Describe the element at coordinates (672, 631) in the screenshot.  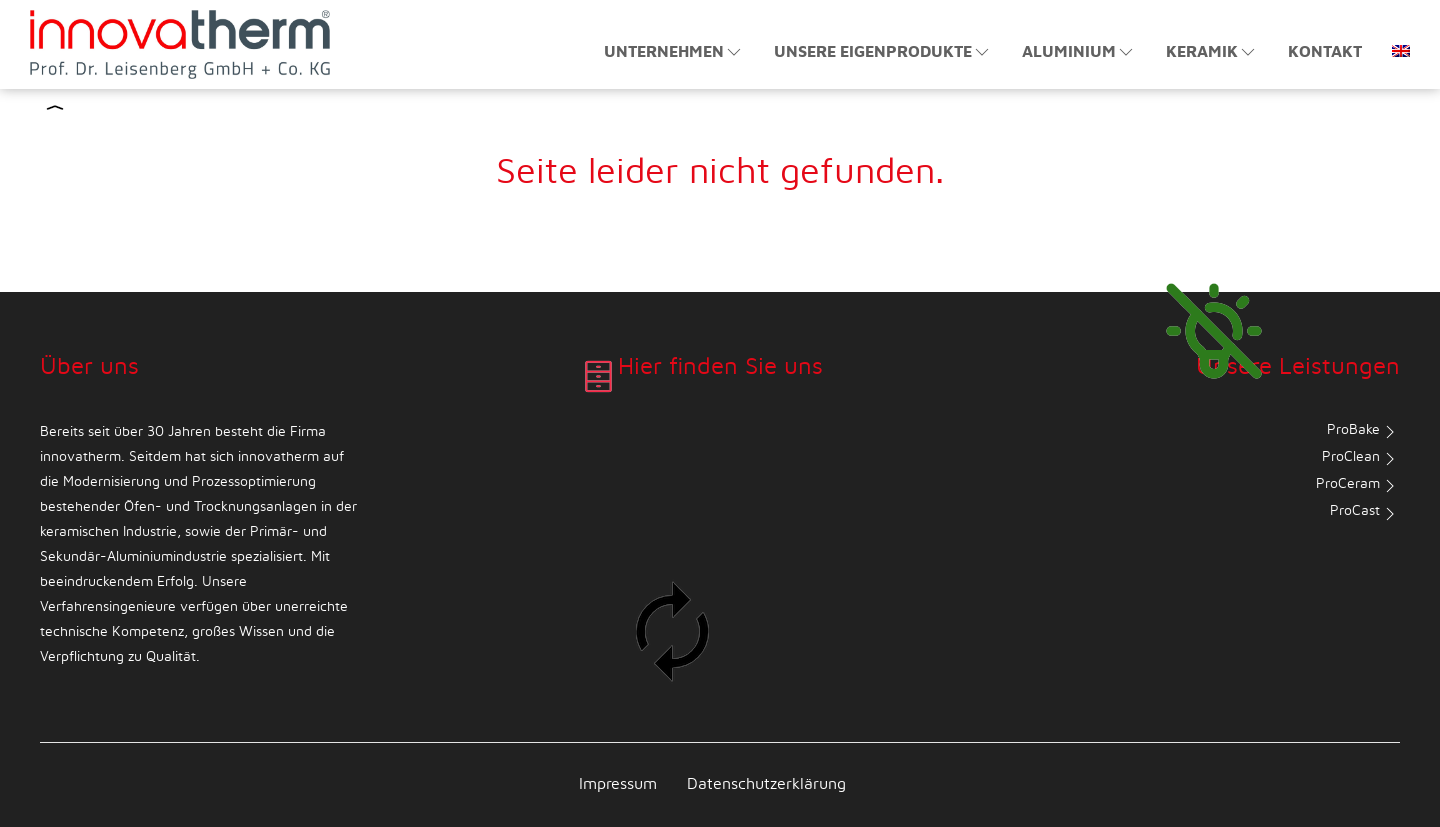
I see `refresh or reload content` at that location.